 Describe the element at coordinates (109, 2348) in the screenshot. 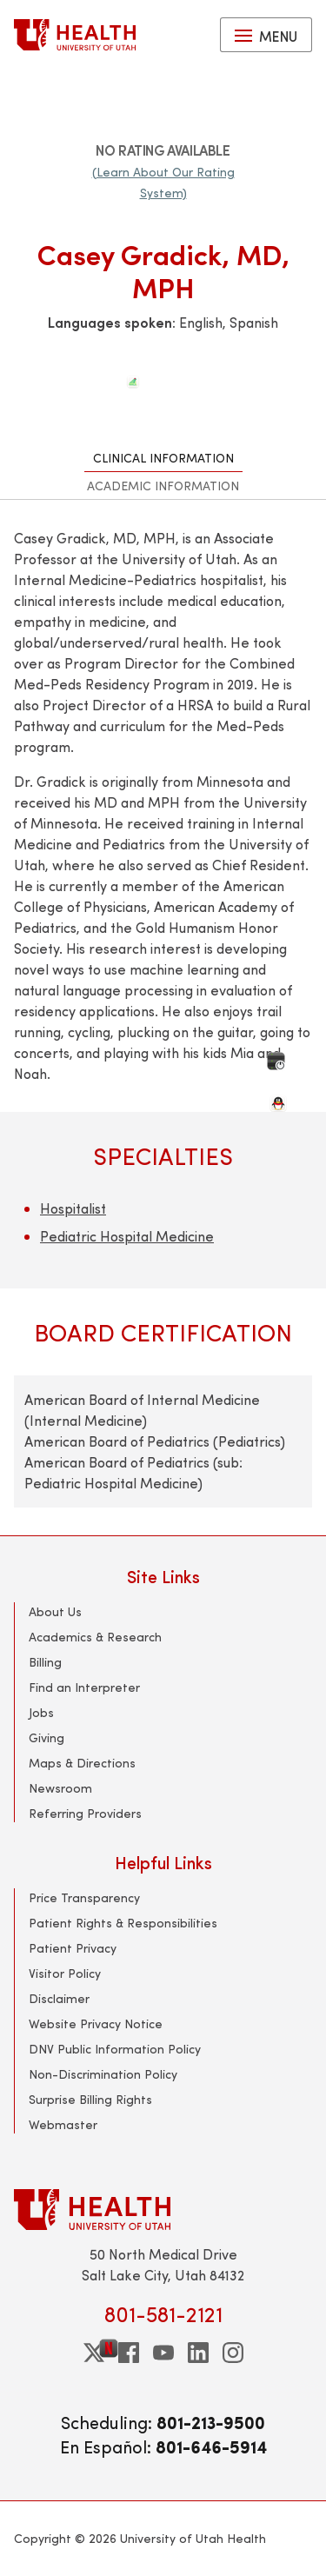

I see `open Netflix app` at that location.